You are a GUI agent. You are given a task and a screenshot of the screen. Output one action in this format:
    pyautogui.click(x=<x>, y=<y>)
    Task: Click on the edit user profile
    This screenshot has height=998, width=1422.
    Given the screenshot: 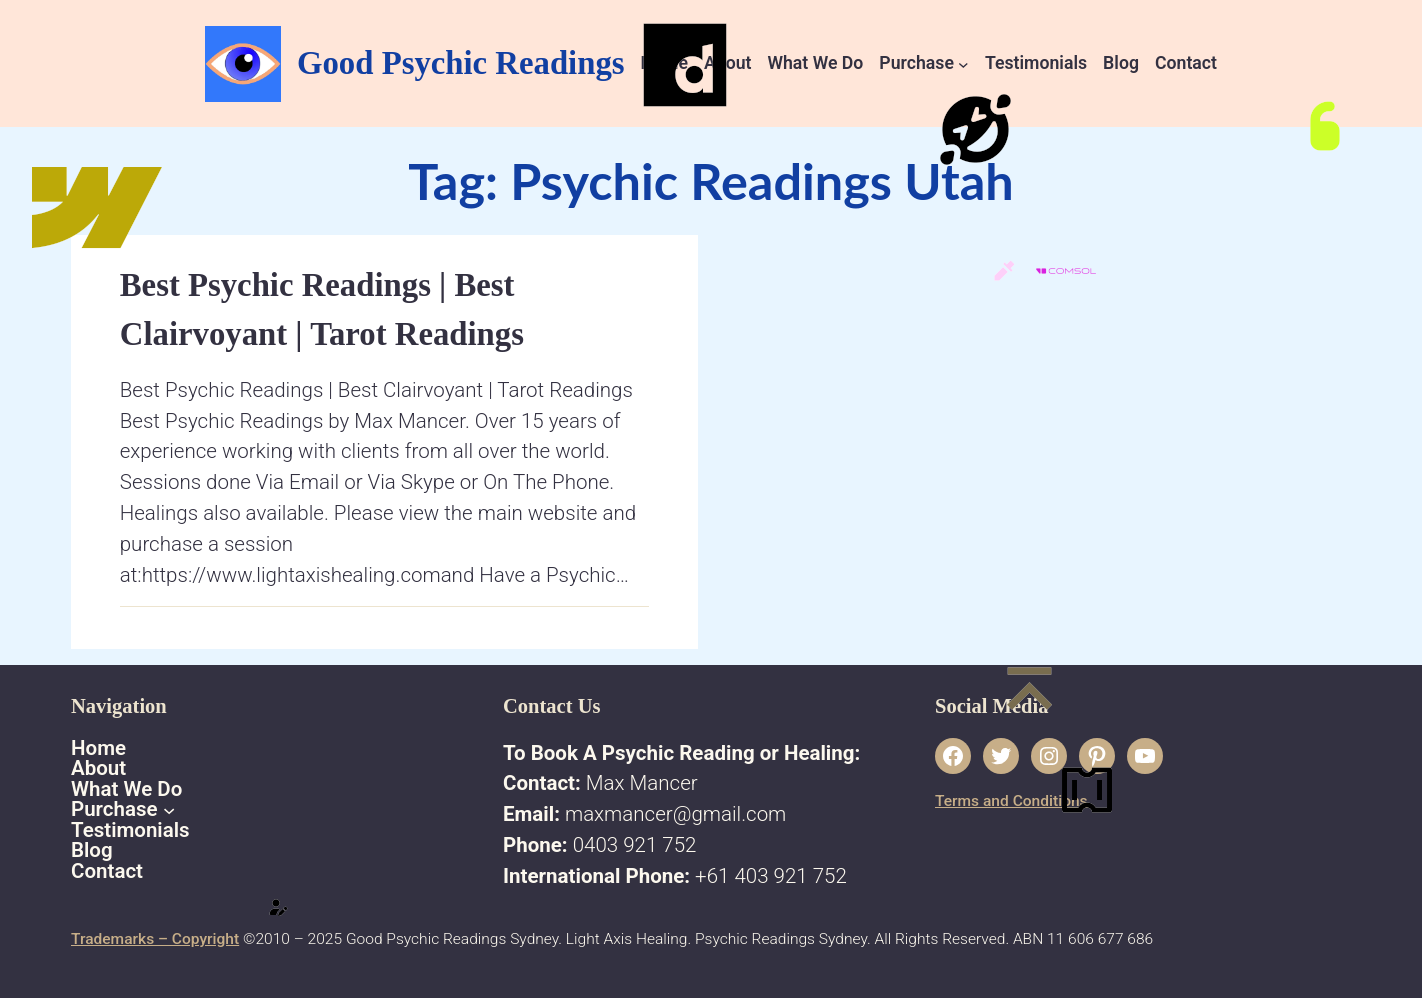 What is the action you would take?
    pyautogui.click(x=278, y=907)
    